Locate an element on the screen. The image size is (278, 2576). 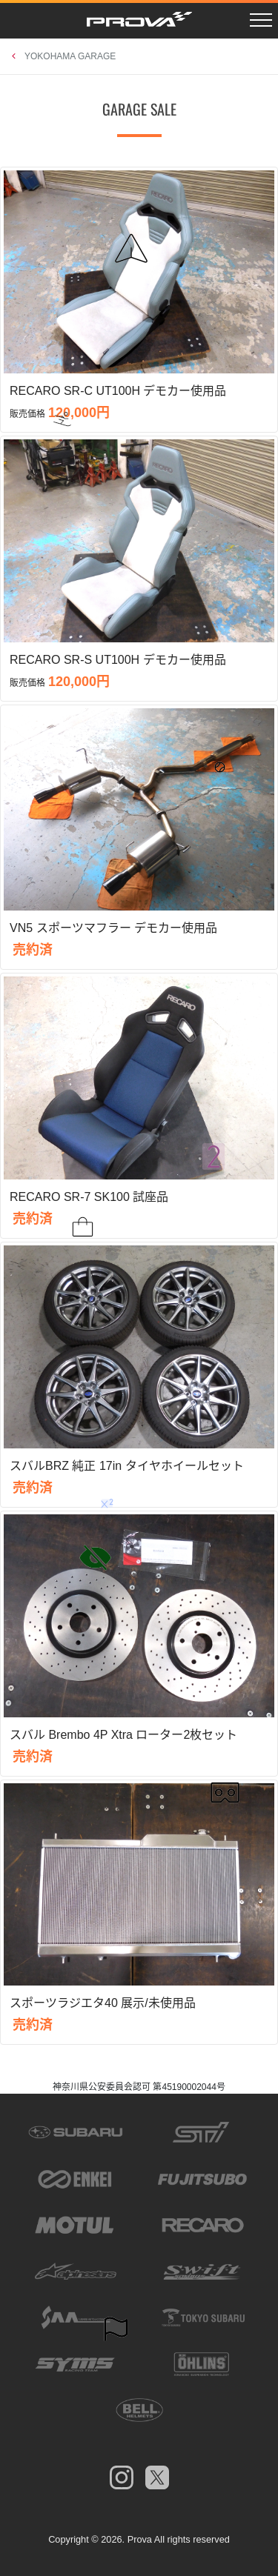
hide password or sensitive content is located at coordinates (95, 1557).